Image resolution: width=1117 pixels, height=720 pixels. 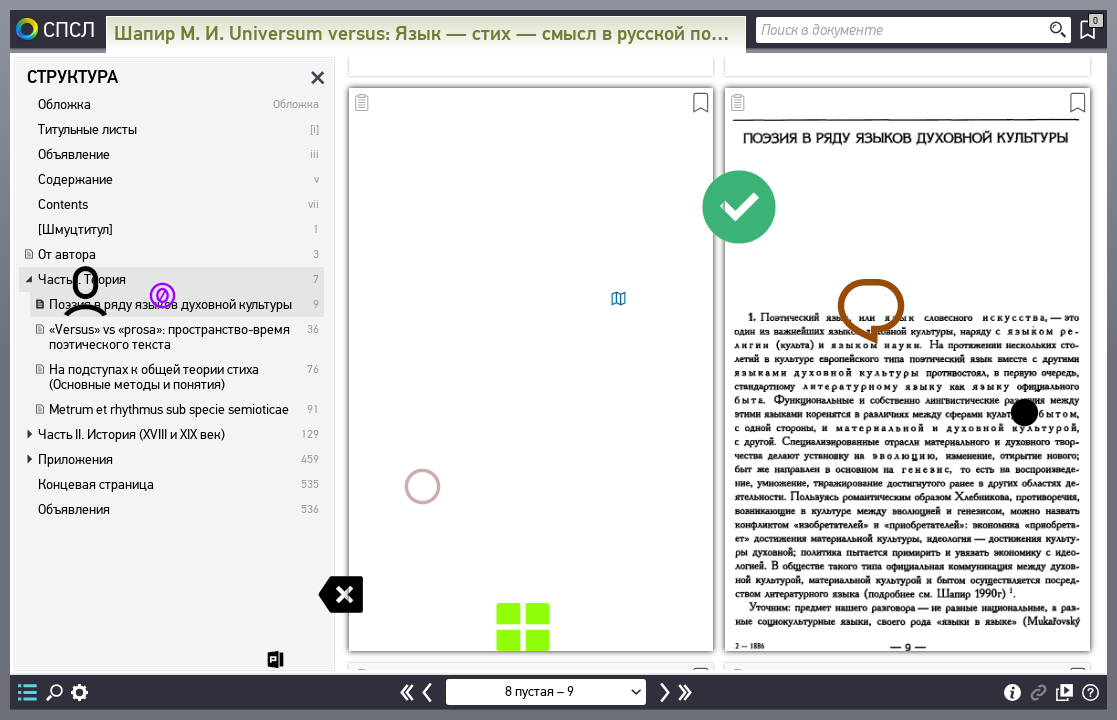 I want to click on view map or navigation, so click(x=618, y=298).